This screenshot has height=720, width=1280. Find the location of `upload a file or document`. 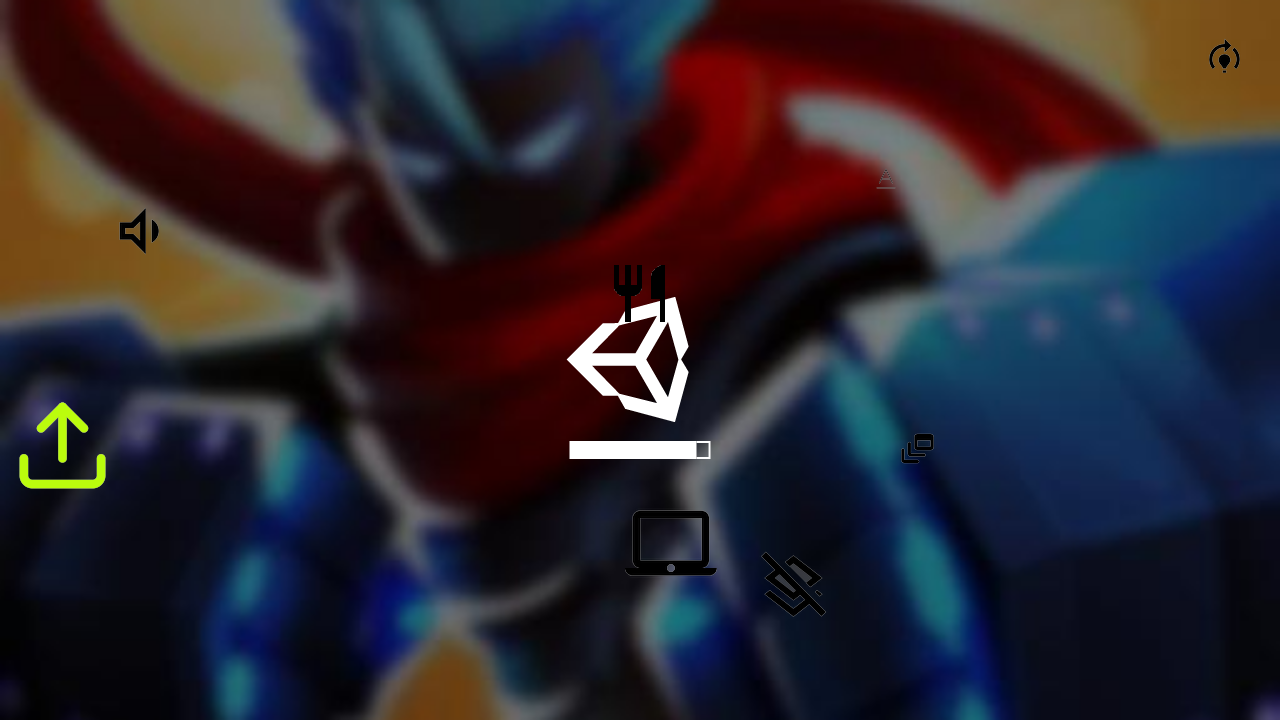

upload a file or document is located at coordinates (62, 445).